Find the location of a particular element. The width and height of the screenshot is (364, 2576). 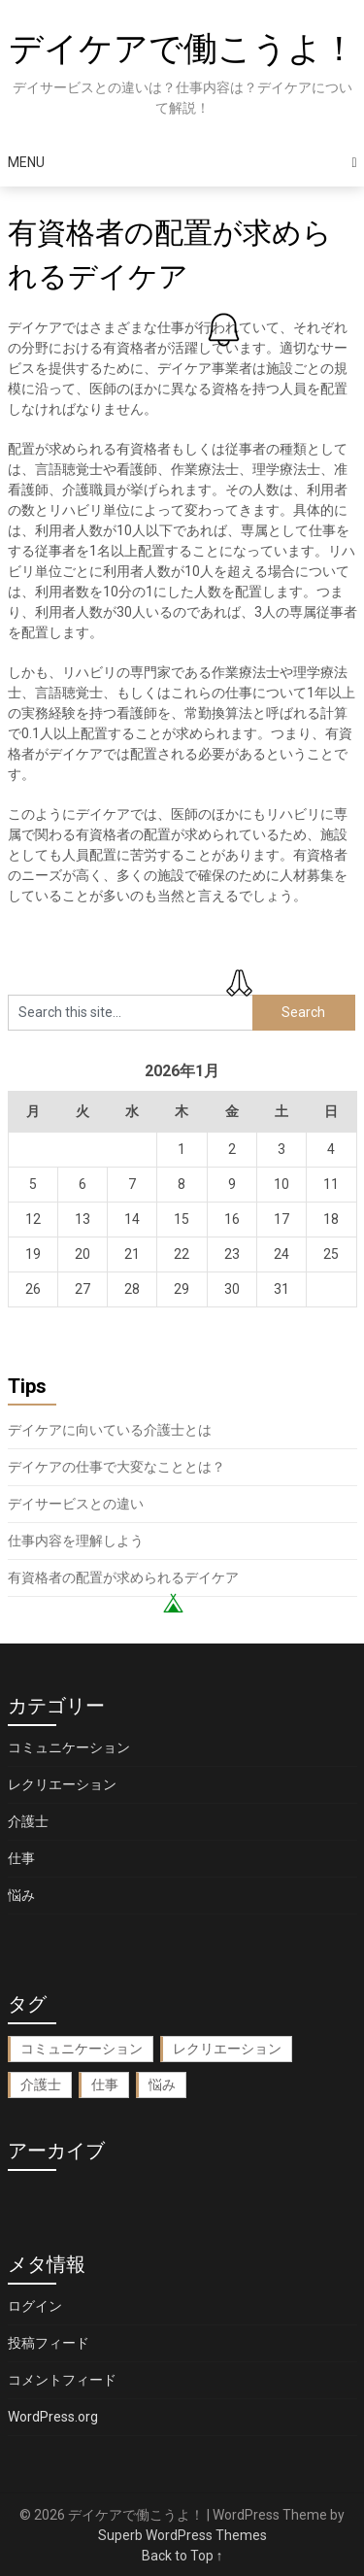

view campsite or camping information is located at coordinates (173, 1604).